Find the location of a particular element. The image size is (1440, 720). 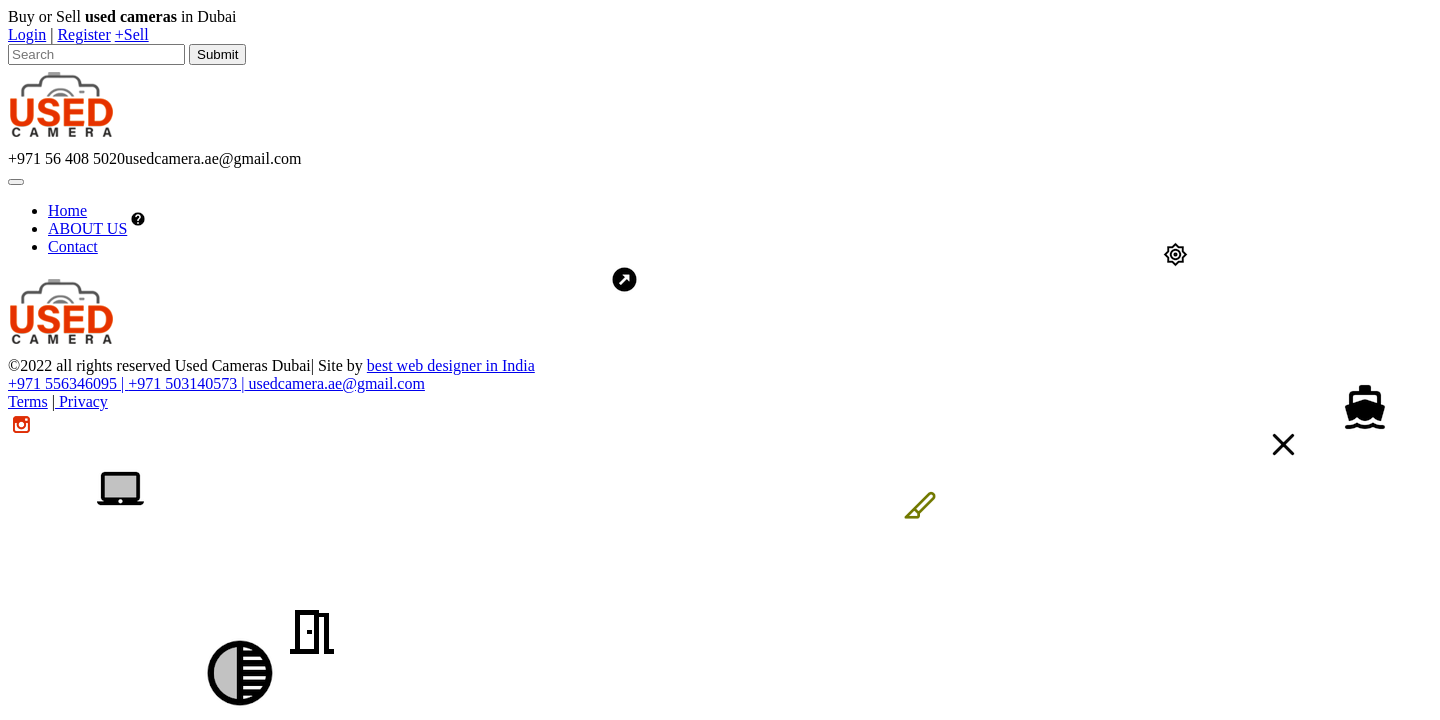

slice or cut selected content is located at coordinates (920, 506).